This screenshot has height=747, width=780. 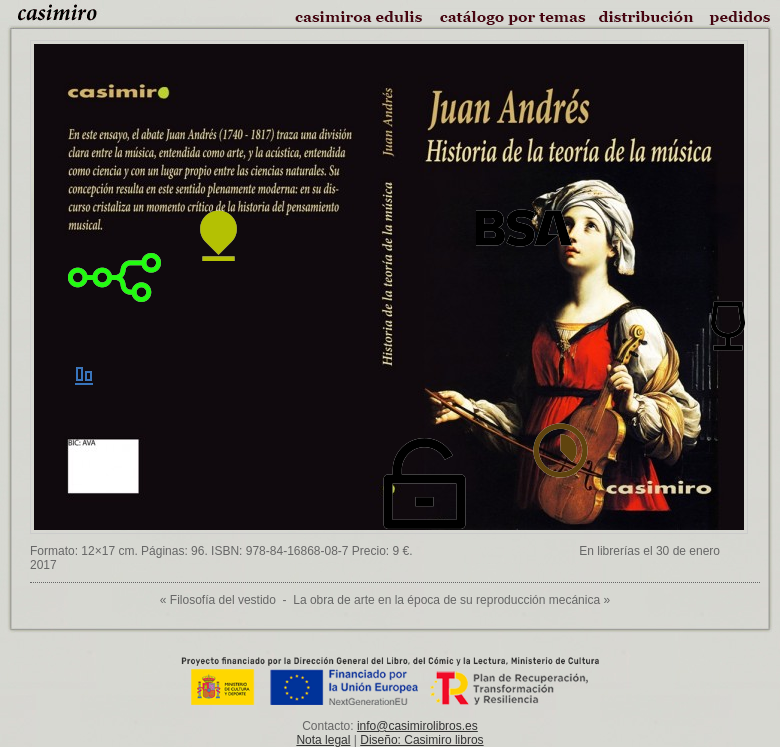 What do you see at coordinates (84, 376) in the screenshot?
I see `align items to the bottom of a container` at bounding box center [84, 376].